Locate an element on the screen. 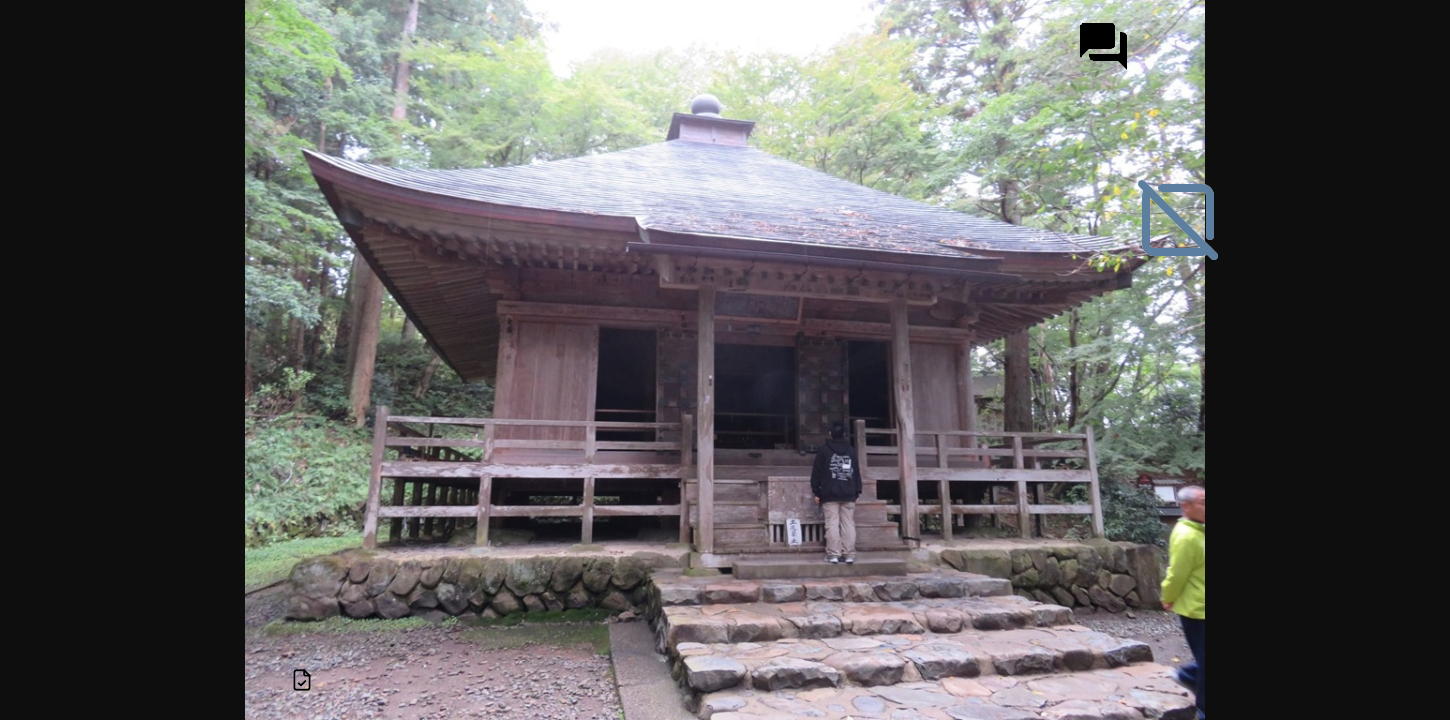  disable or hide a square element is located at coordinates (1178, 220).